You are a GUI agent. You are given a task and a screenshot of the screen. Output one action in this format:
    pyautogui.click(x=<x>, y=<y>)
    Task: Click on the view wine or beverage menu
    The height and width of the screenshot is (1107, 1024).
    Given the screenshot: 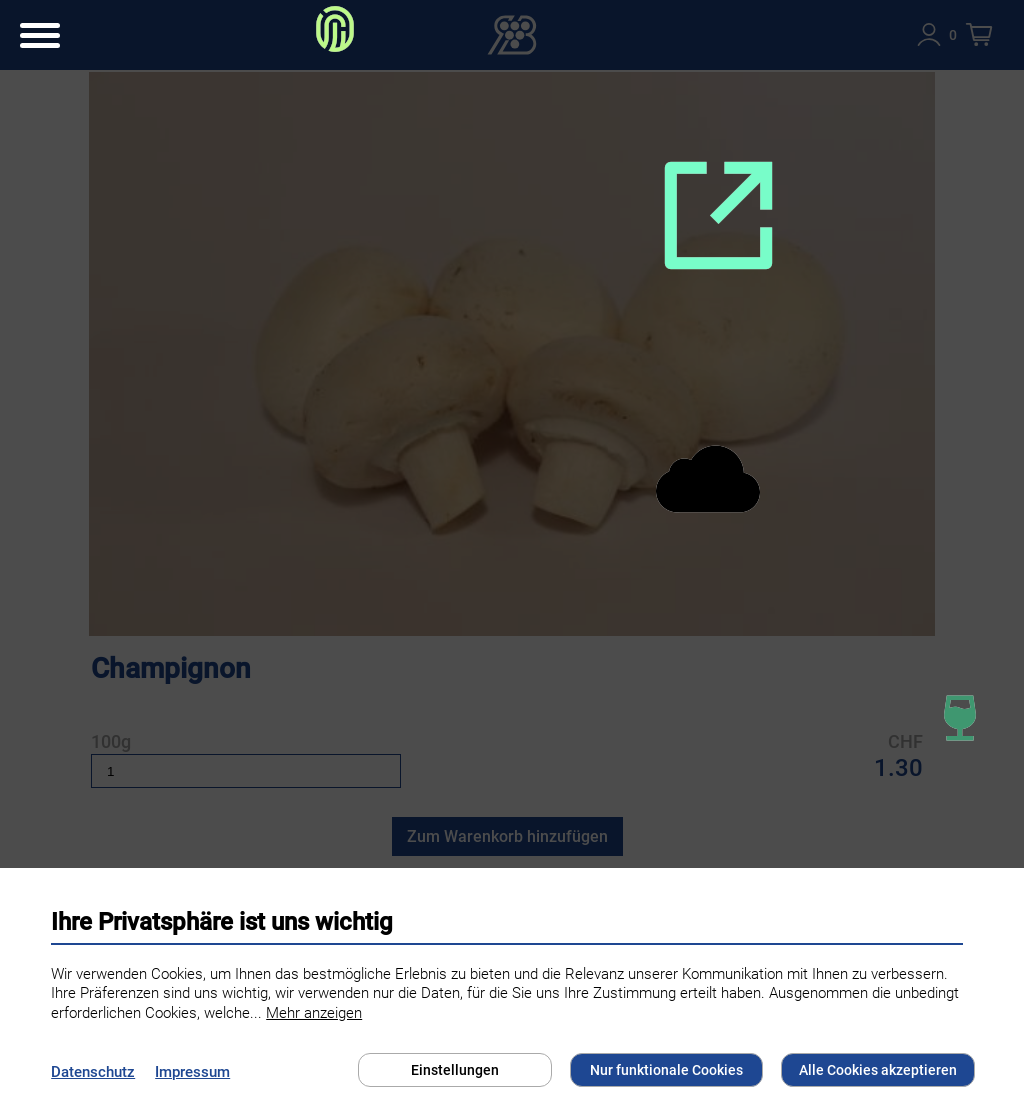 What is the action you would take?
    pyautogui.click(x=960, y=718)
    